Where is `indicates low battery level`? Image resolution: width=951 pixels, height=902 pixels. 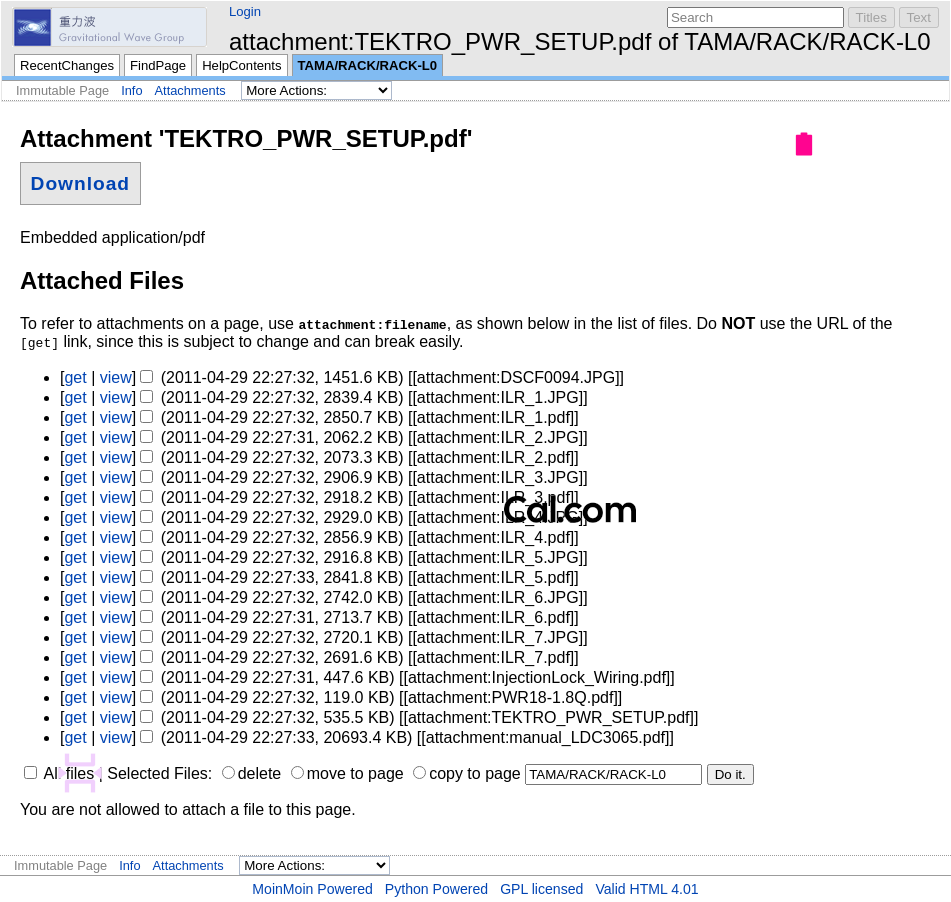
indicates low battery level is located at coordinates (804, 144).